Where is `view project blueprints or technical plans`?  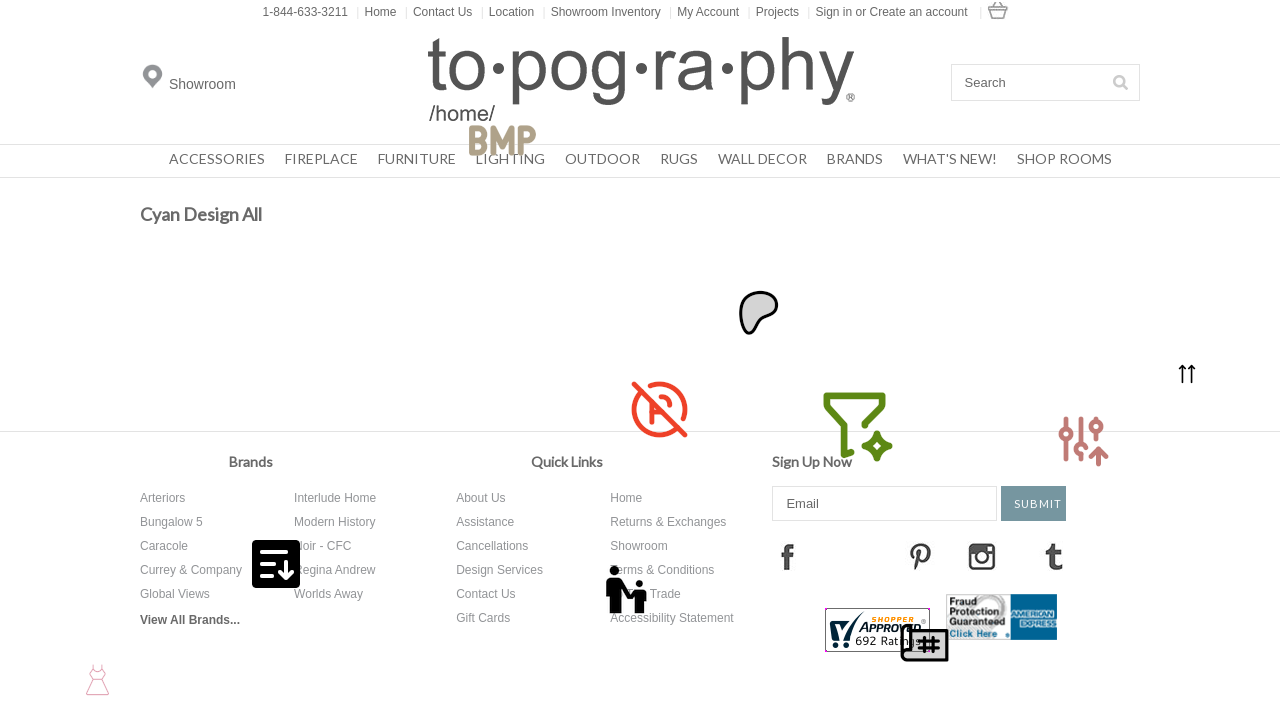 view project blueprints or technical plans is located at coordinates (924, 644).